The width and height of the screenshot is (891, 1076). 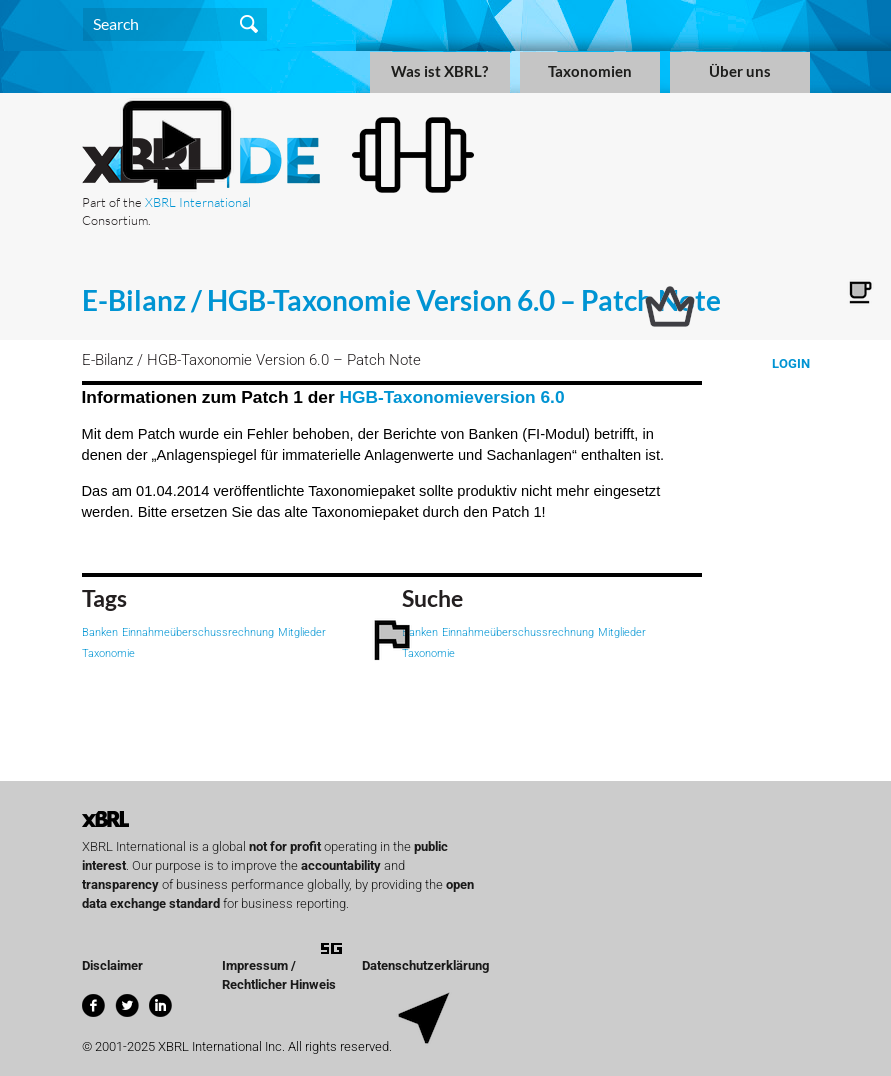 What do you see at coordinates (331, 948) in the screenshot?
I see `indicates 5G network connectivity status` at bounding box center [331, 948].